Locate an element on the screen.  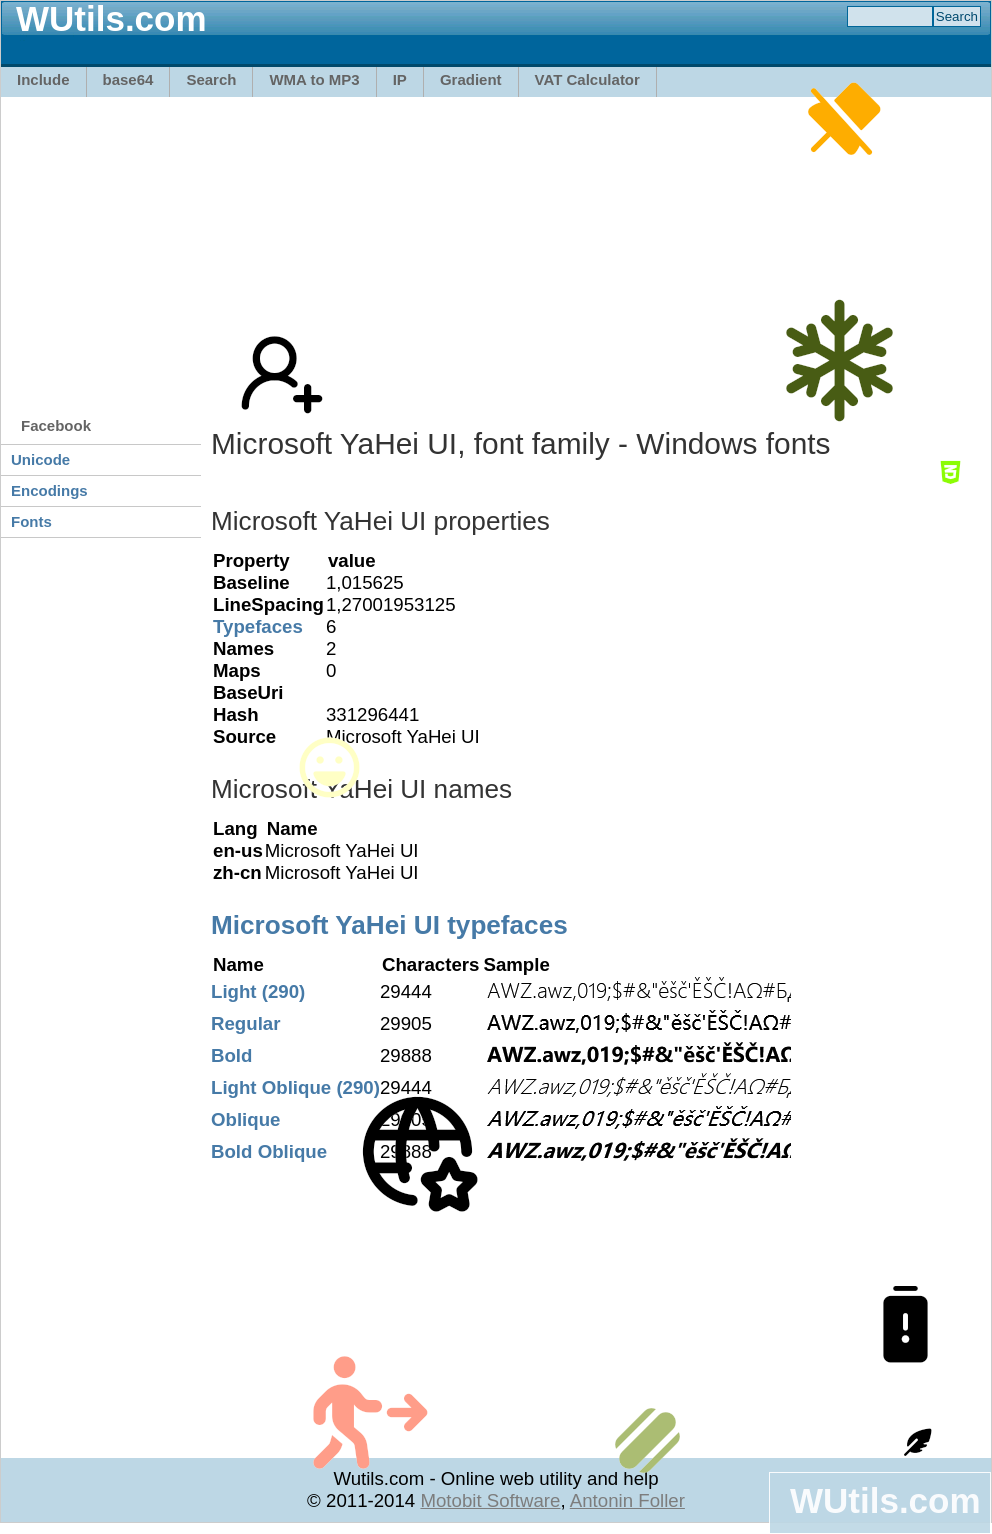
unpin this item is located at coordinates (841, 121).